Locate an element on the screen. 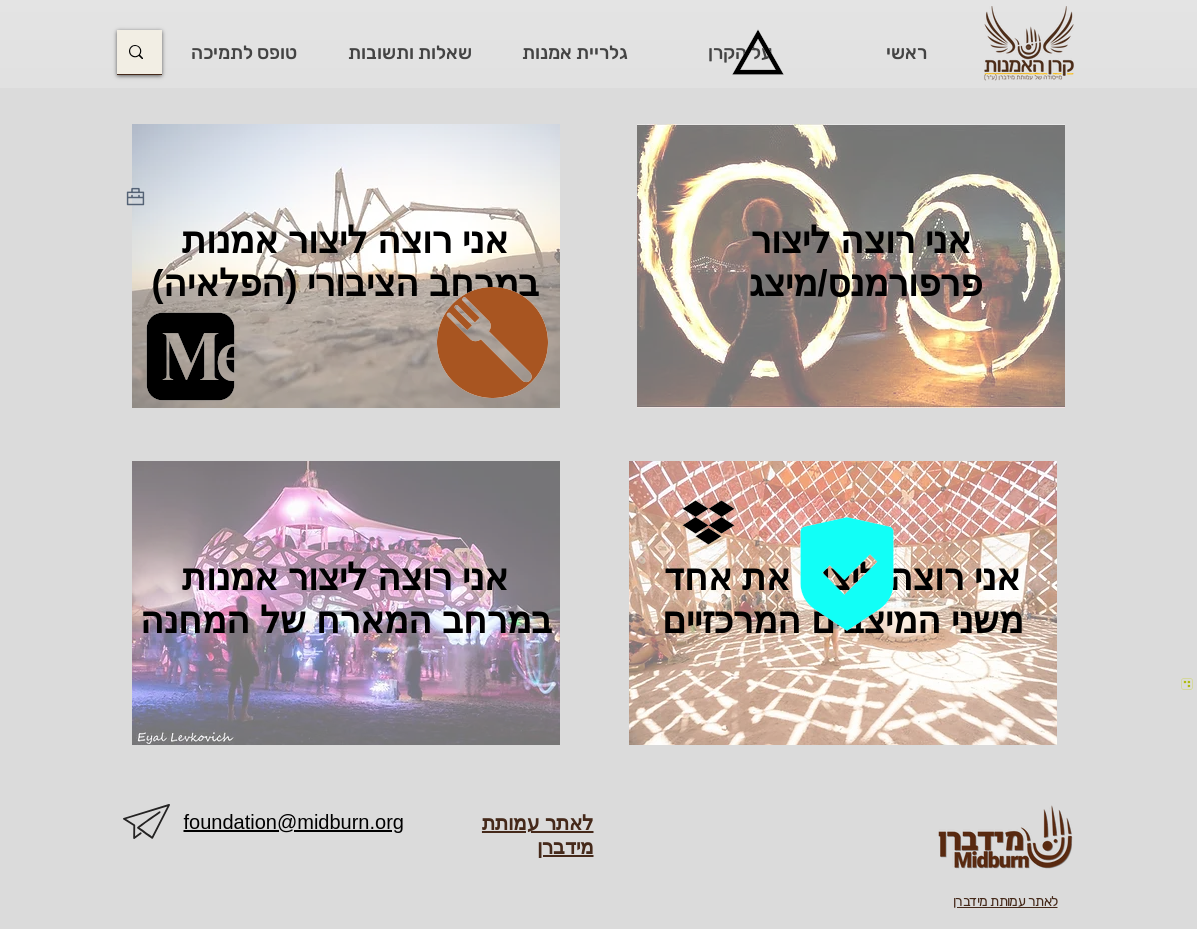 This screenshot has height=929, width=1197. visit Greasy Fork website is located at coordinates (492, 342).